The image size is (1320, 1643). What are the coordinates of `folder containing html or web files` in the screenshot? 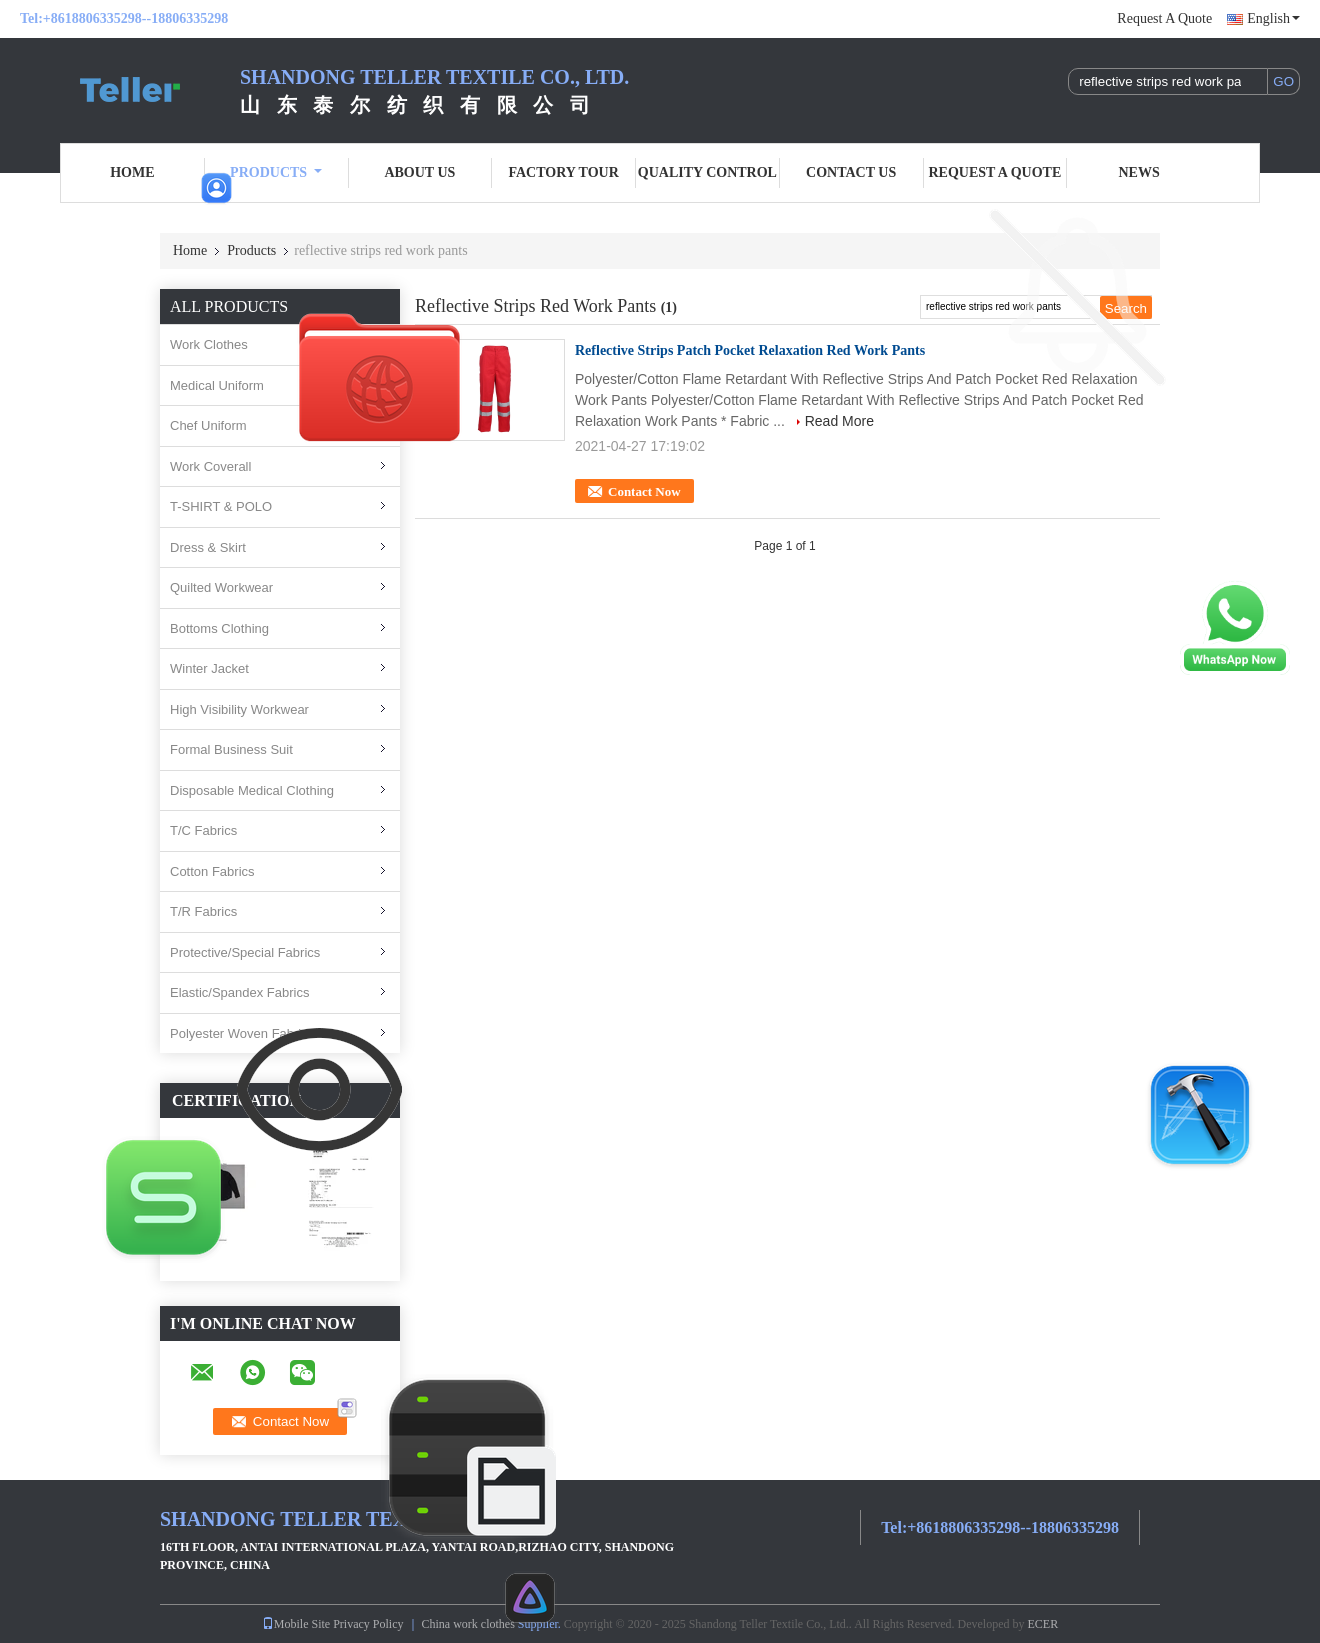 It's located at (379, 377).